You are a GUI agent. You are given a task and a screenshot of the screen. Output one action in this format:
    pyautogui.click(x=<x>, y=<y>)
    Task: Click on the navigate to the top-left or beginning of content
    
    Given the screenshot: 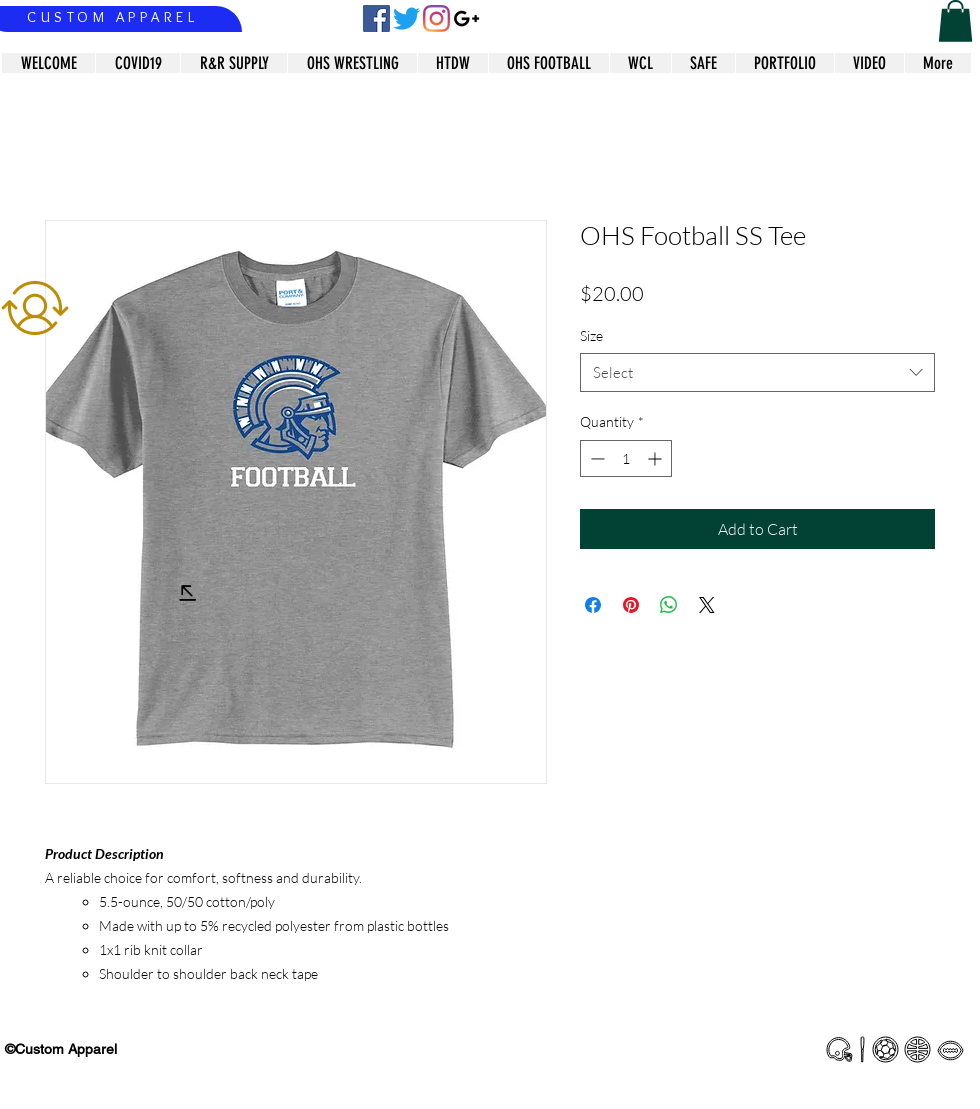 What is the action you would take?
    pyautogui.click(x=187, y=593)
    